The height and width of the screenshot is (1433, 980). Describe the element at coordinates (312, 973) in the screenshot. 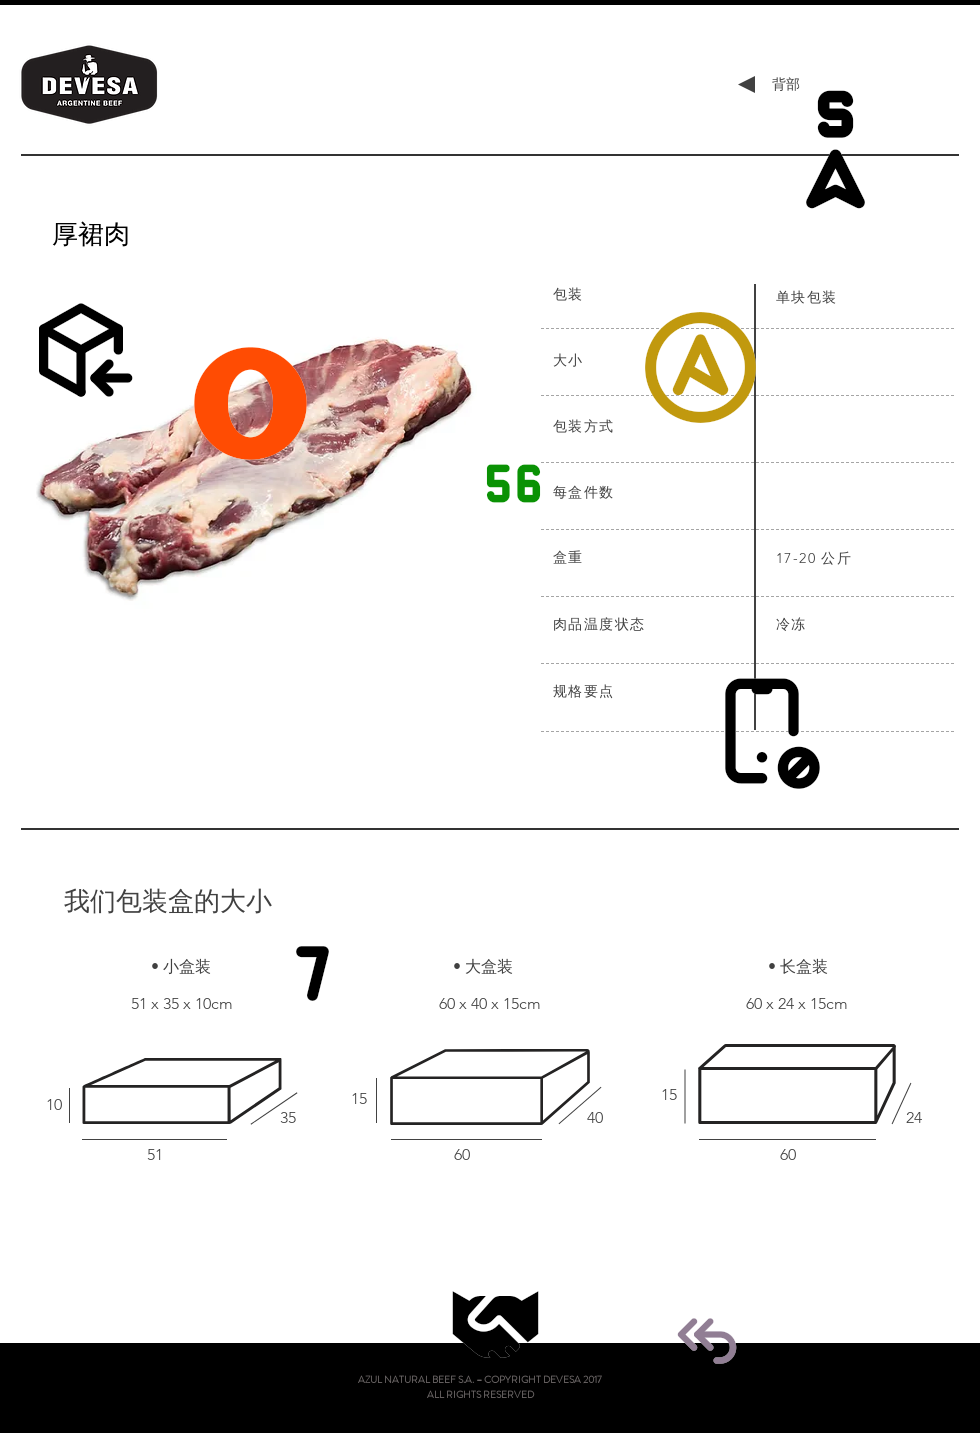

I see `indicates item number 7 in a list or sequence` at that location.